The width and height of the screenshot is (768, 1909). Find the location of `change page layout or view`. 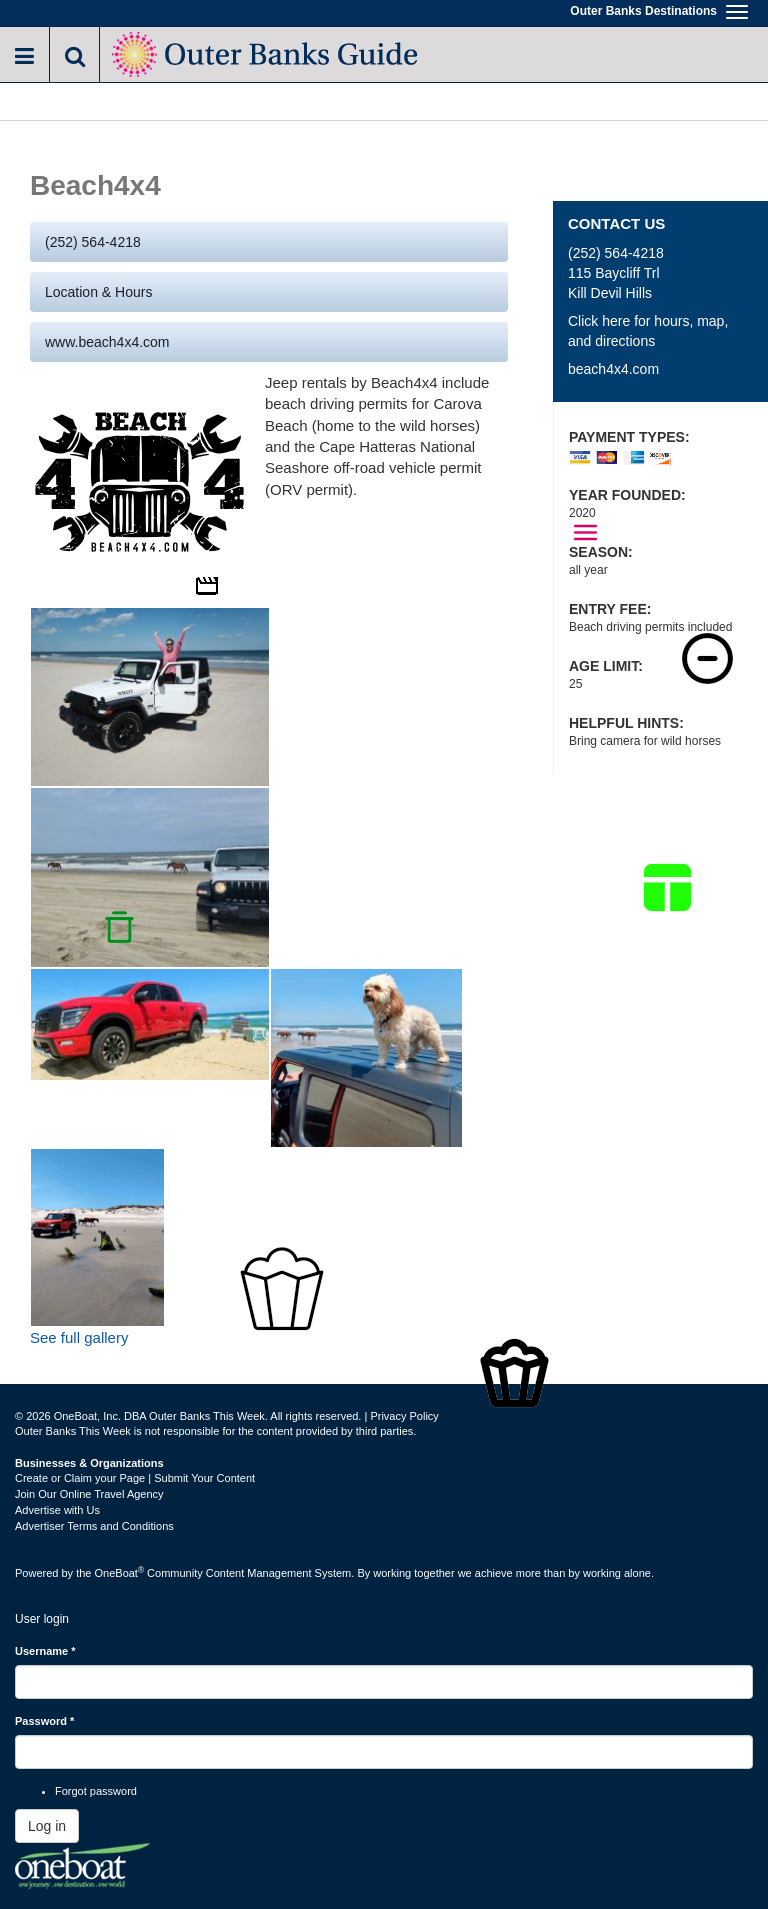

change page layout or view is located at coordinates (667, 887).